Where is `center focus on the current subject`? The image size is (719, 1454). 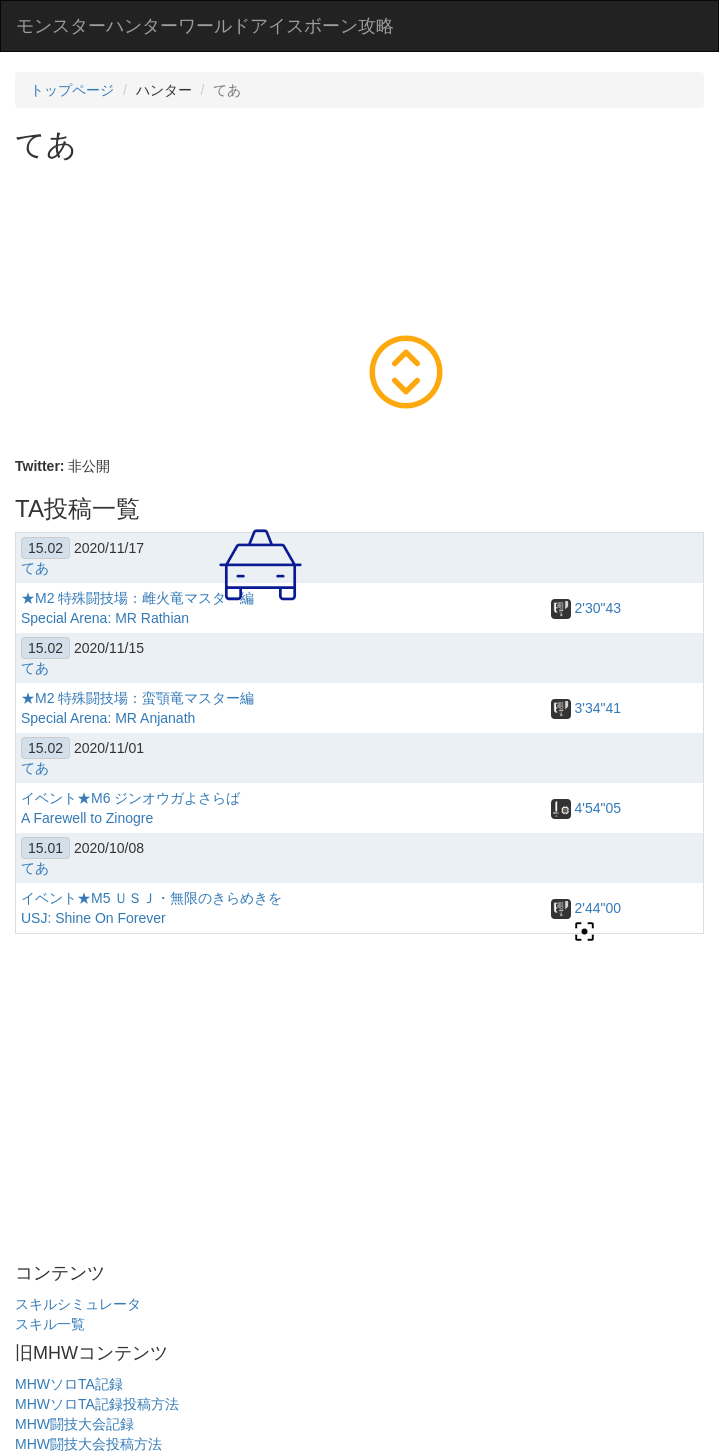
center focus on the current subject is located at coordinates (584, 931).